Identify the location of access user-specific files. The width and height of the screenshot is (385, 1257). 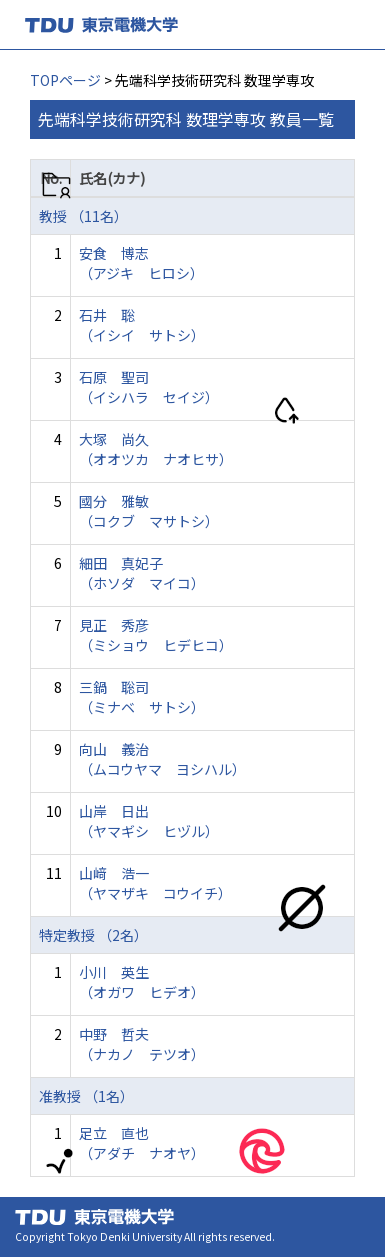
(56, 184).